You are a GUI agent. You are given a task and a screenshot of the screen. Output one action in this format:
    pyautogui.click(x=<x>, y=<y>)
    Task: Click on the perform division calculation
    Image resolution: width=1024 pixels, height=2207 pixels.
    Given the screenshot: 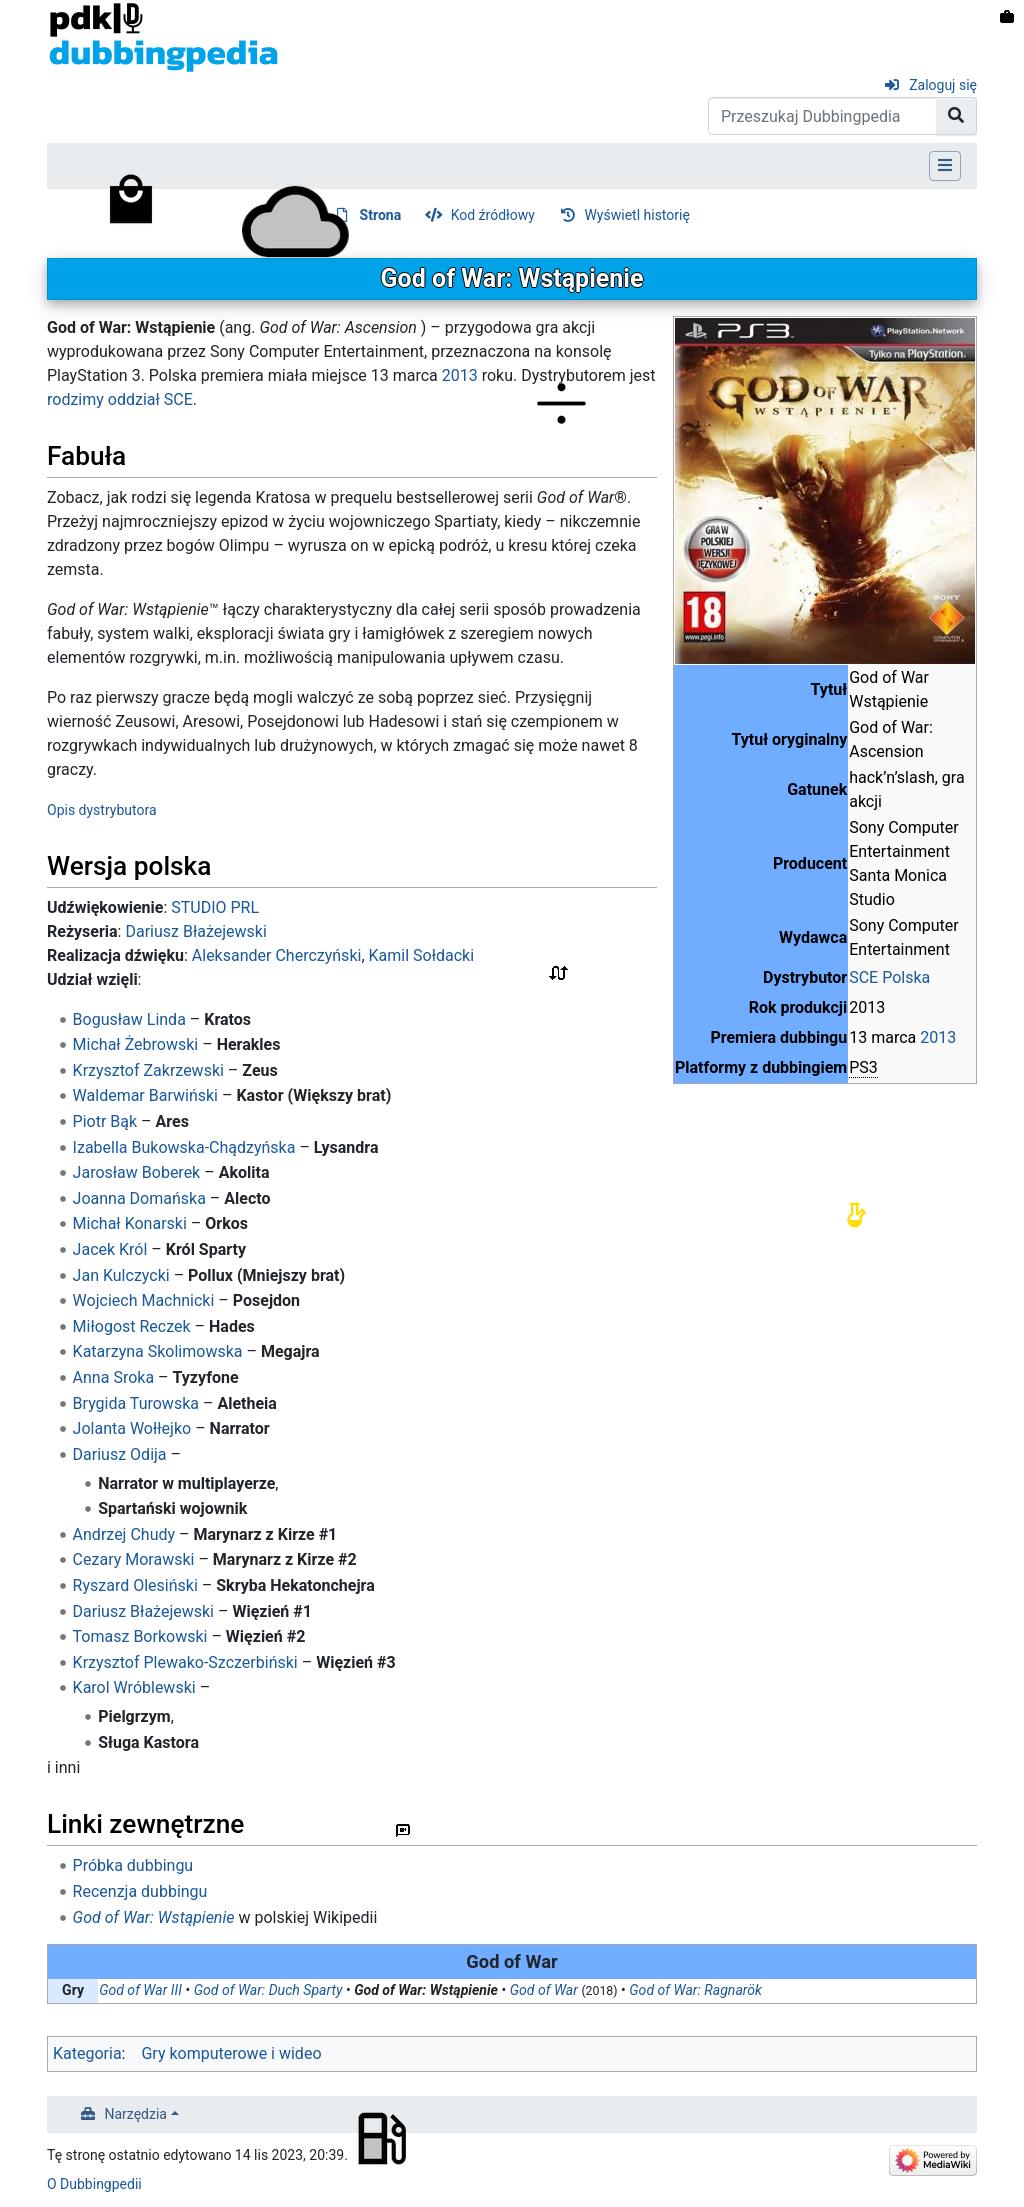 What is the action you would take?
    pyautogui.click(x=561, y=403)
    